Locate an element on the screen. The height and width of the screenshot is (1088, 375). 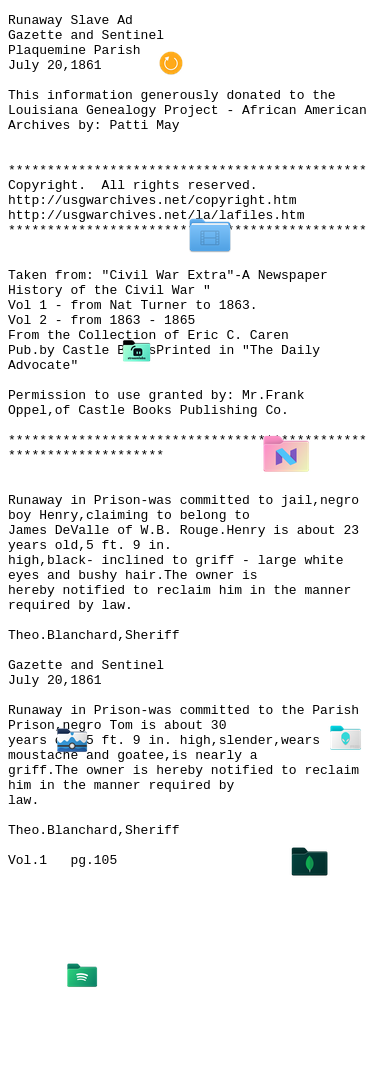
reboot or restart the system is located at coordinates (171, 63).